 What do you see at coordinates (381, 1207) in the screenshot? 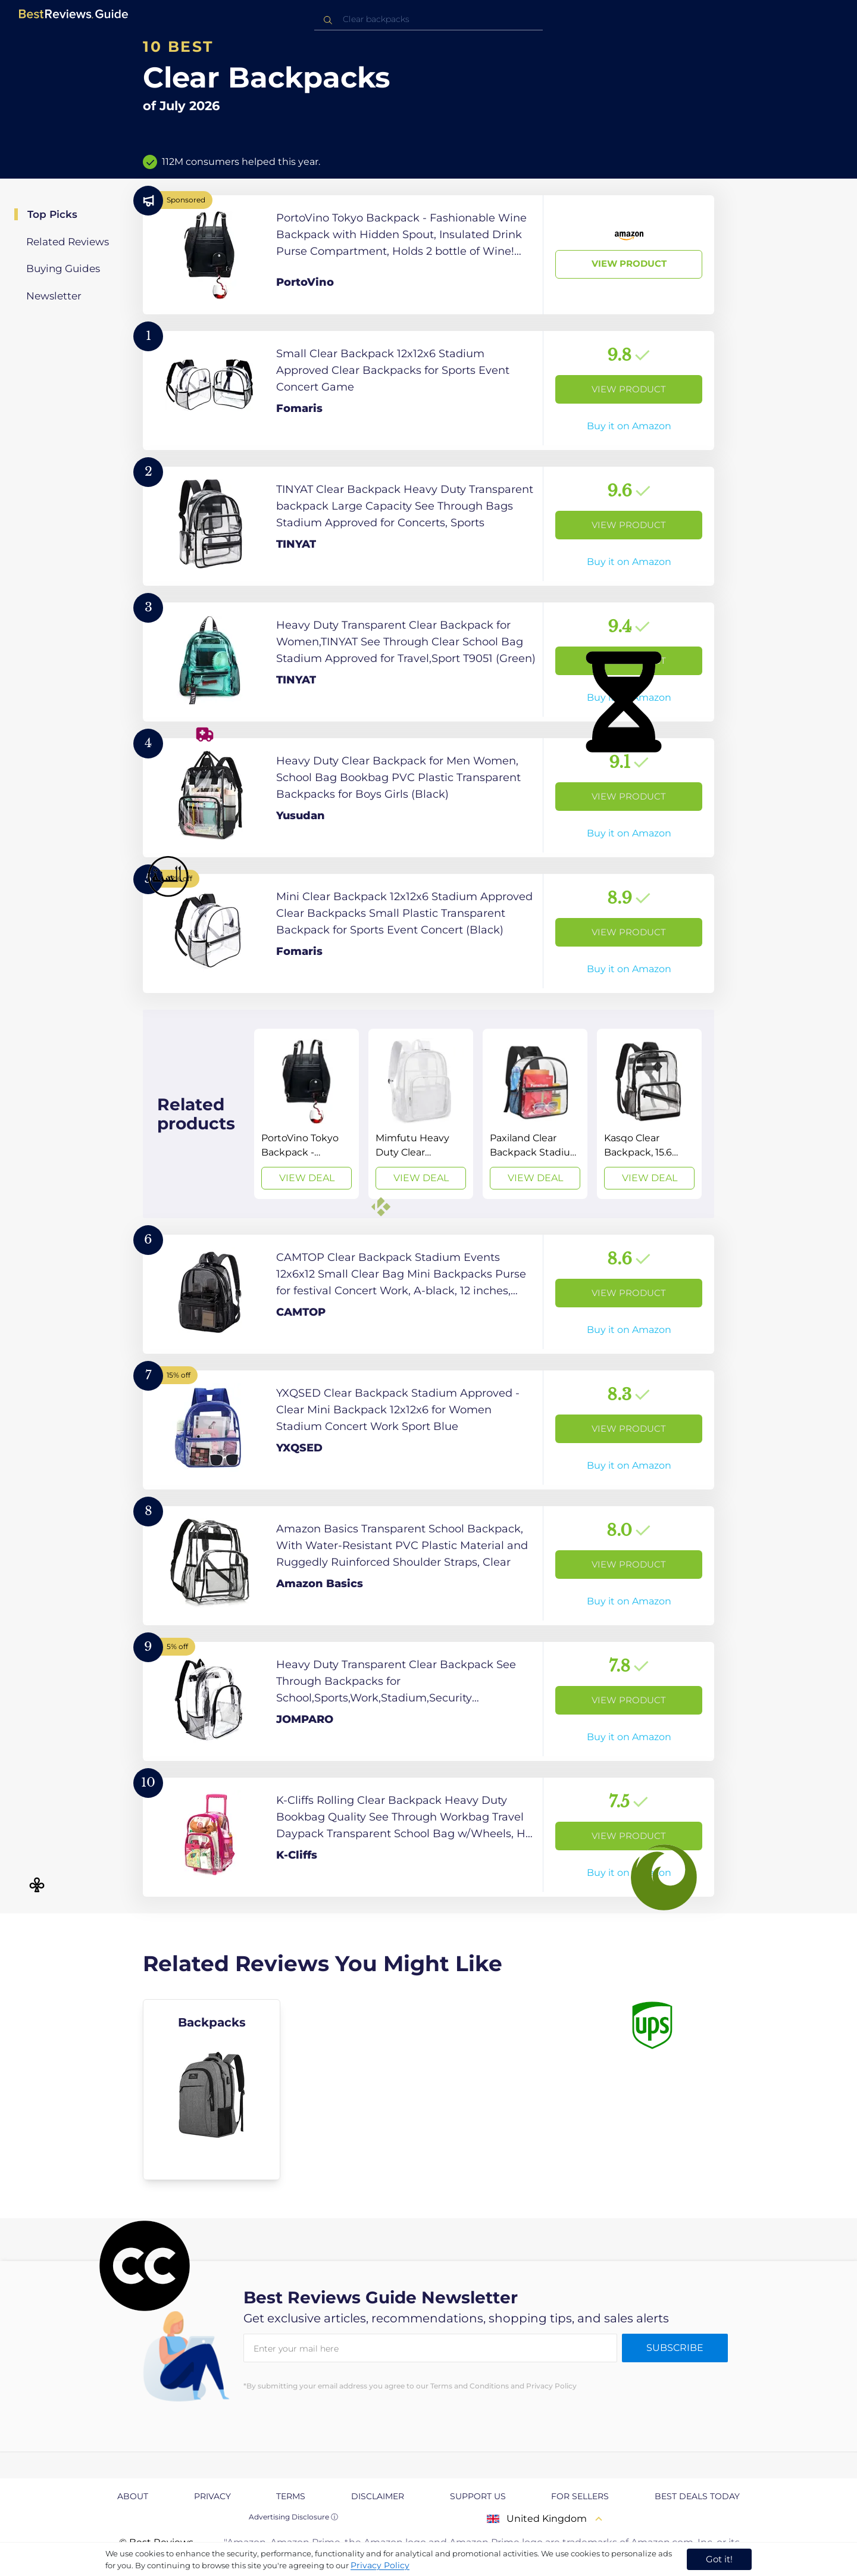
I see `open kodi media center app` at bounding box center [381, 1207].